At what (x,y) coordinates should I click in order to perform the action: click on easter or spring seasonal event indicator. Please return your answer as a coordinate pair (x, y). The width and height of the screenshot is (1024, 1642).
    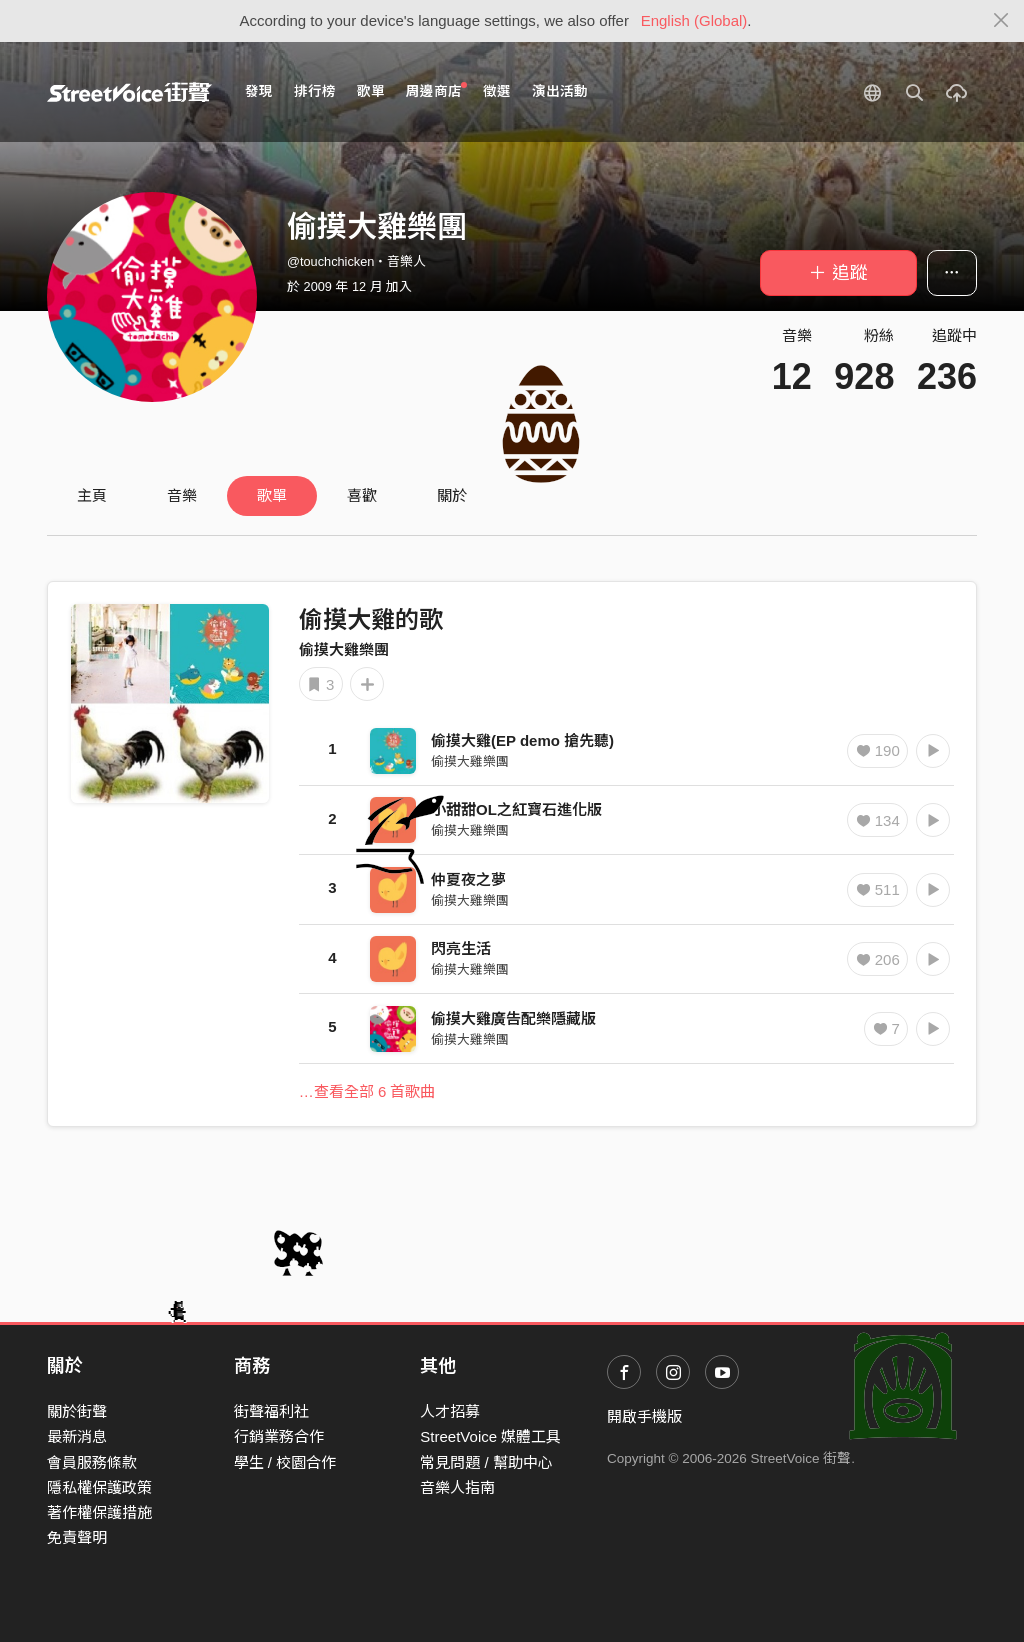
    Looking at the image, I should click on (541, 424).